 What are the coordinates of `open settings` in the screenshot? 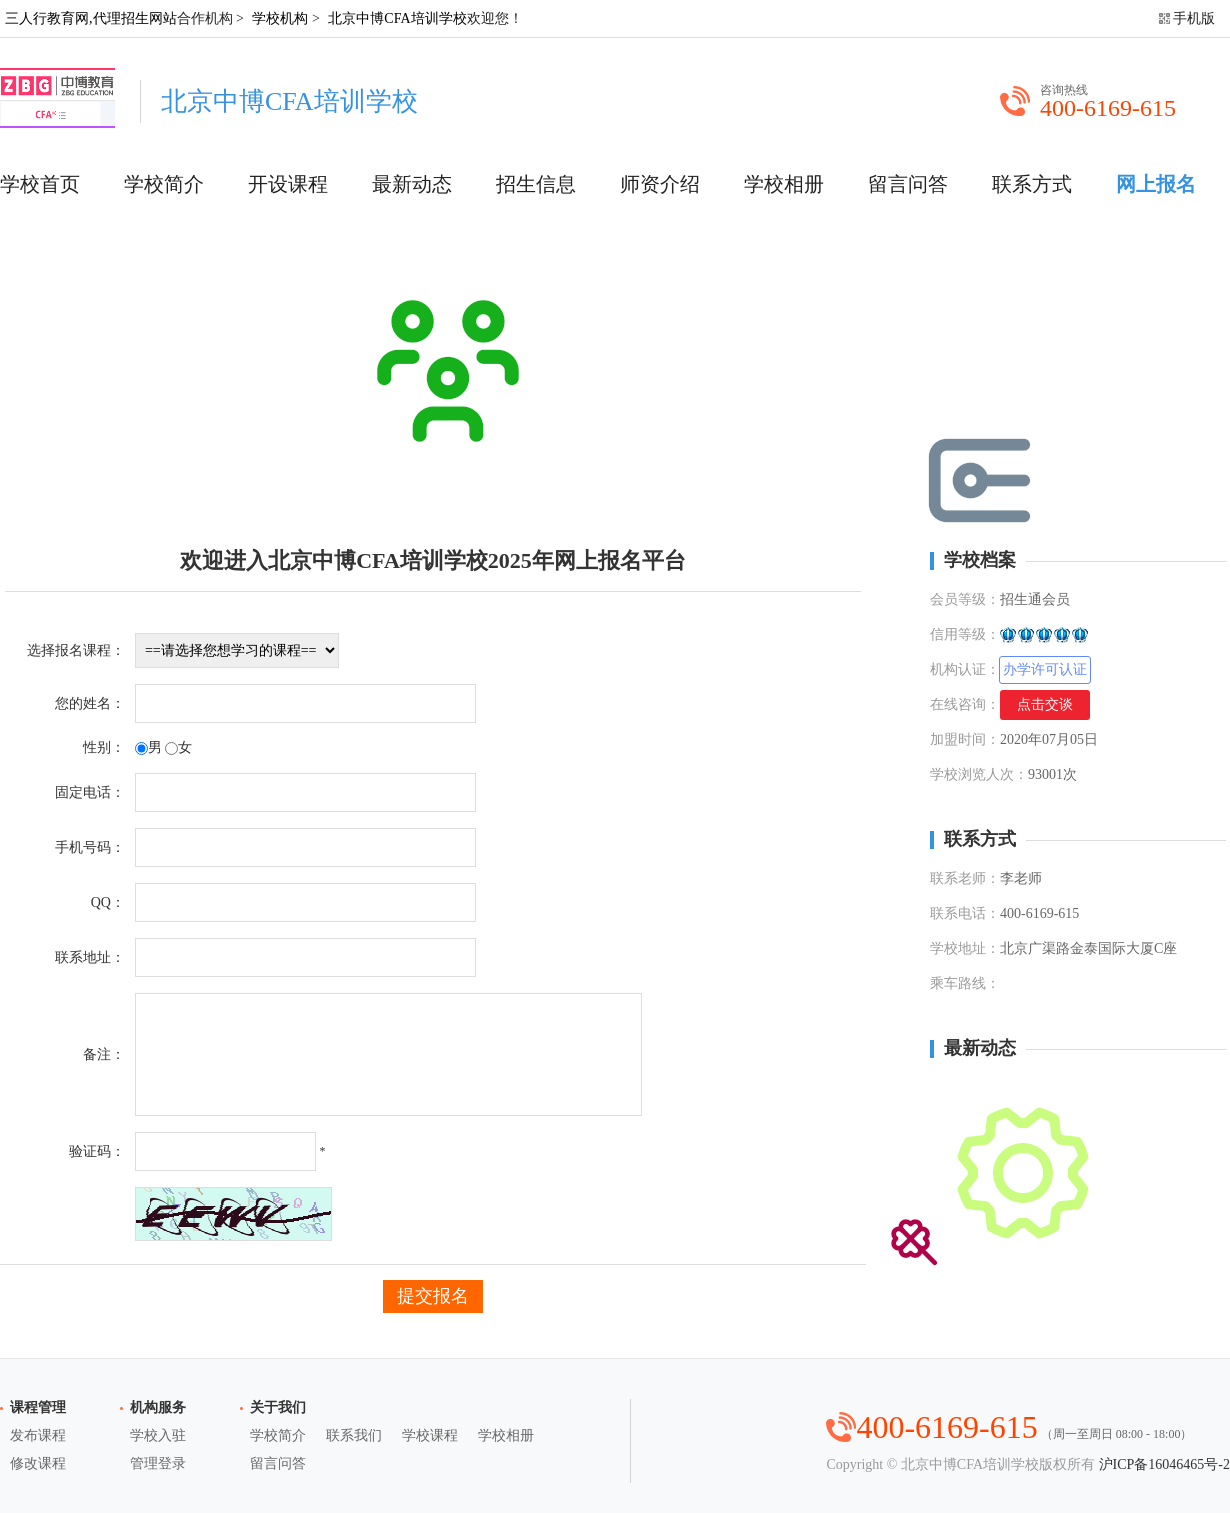 It's located at (1023, 1173).